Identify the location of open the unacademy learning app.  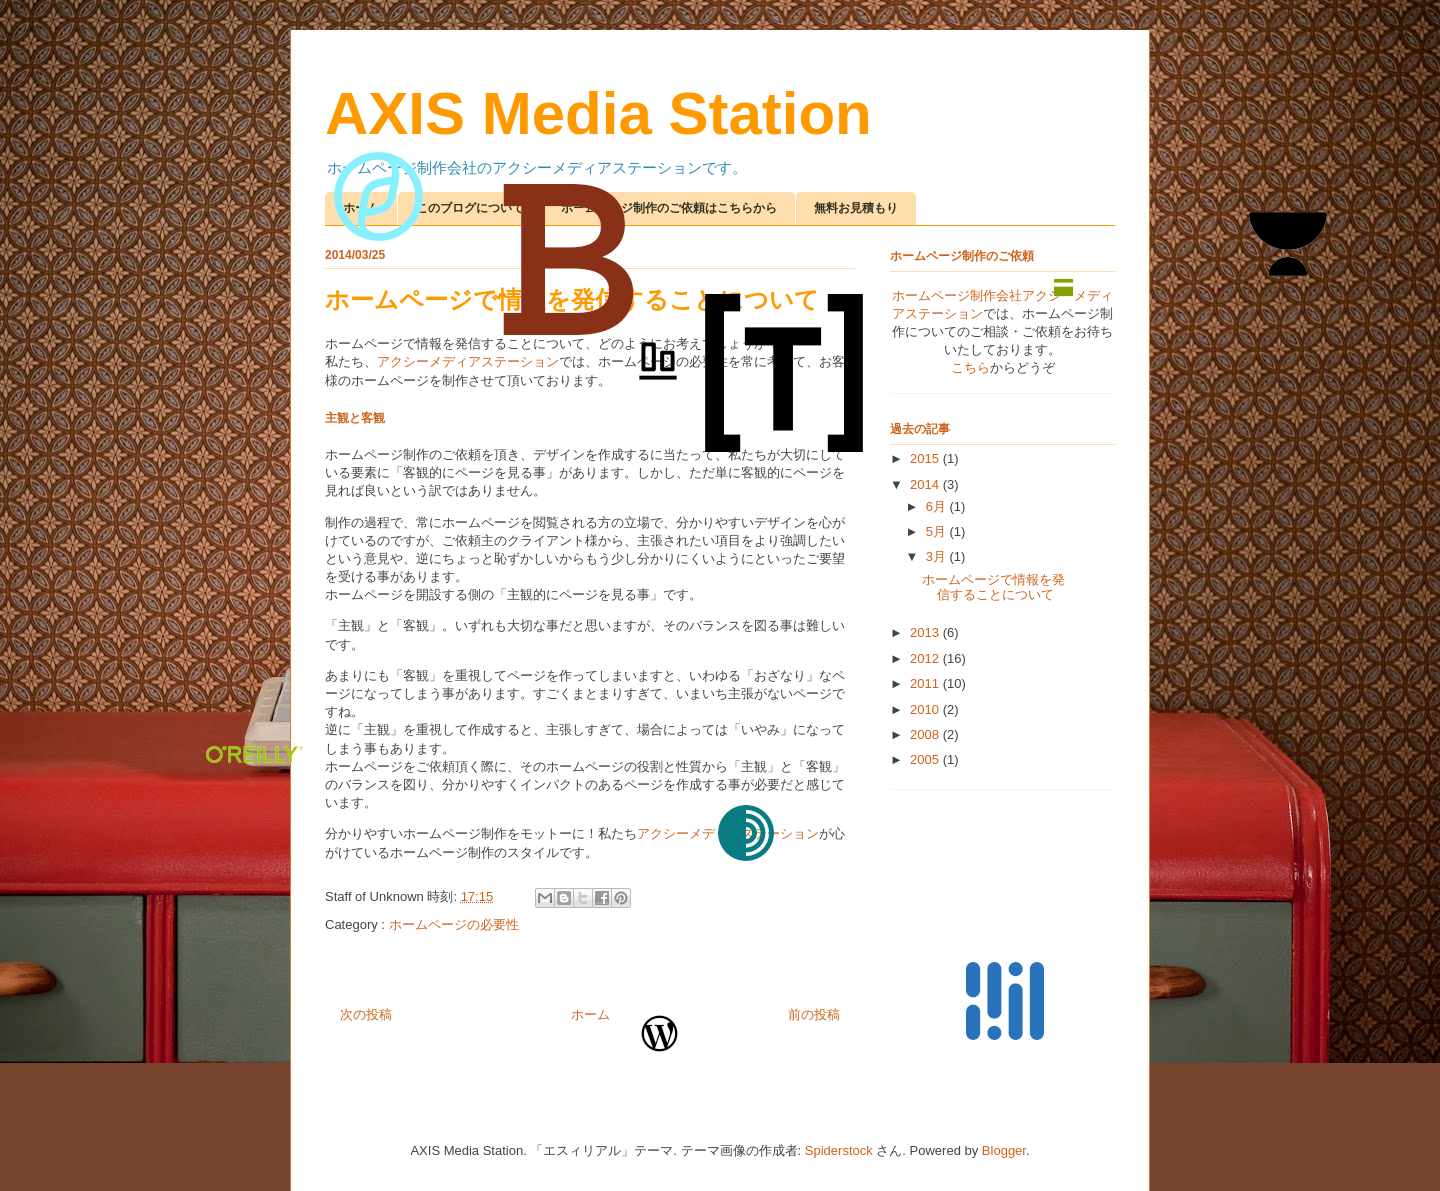
(1288, 244).